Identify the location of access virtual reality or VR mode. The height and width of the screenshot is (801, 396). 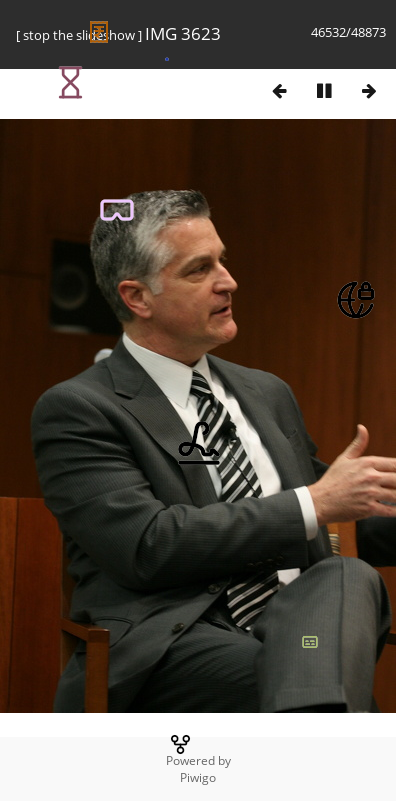
(117, 210).